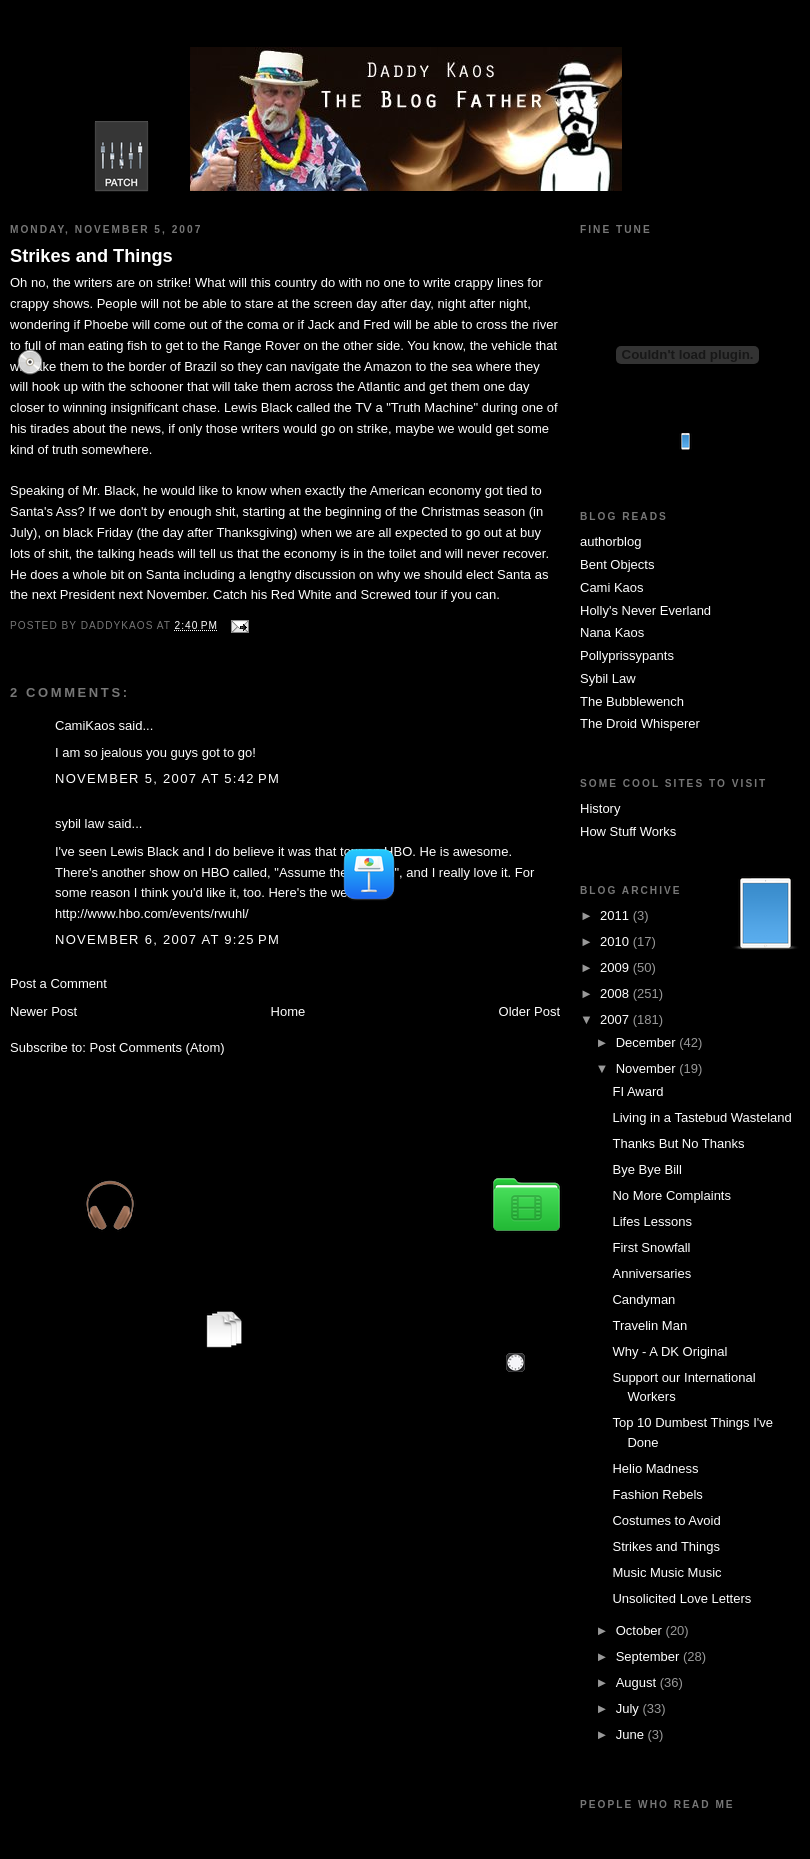 This screenshot has height=1859, width=810. I want to click on open the clock app, so click(515, 1362).